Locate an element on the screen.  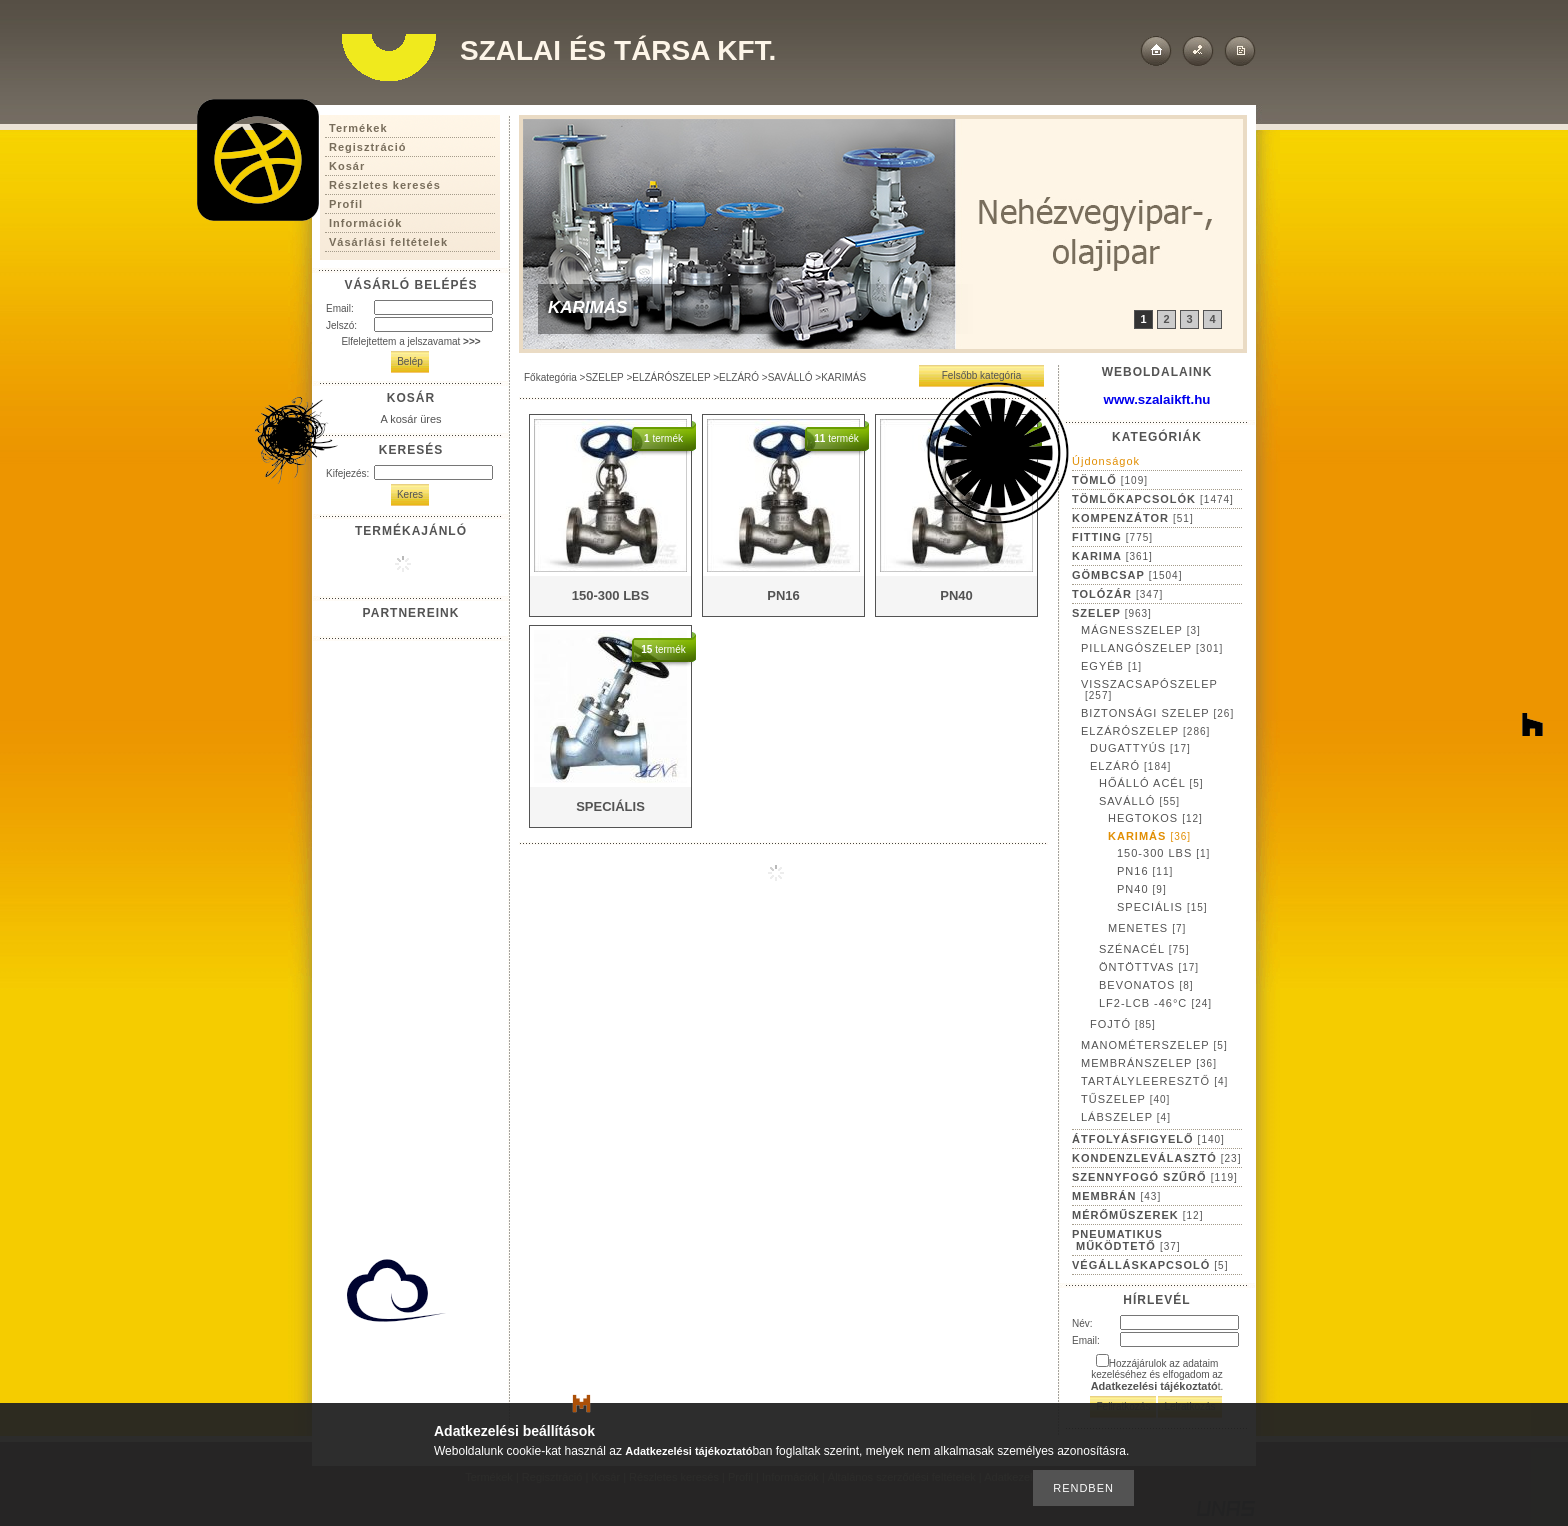
visit habr technology blog platform is located at coordinates (296, 440).